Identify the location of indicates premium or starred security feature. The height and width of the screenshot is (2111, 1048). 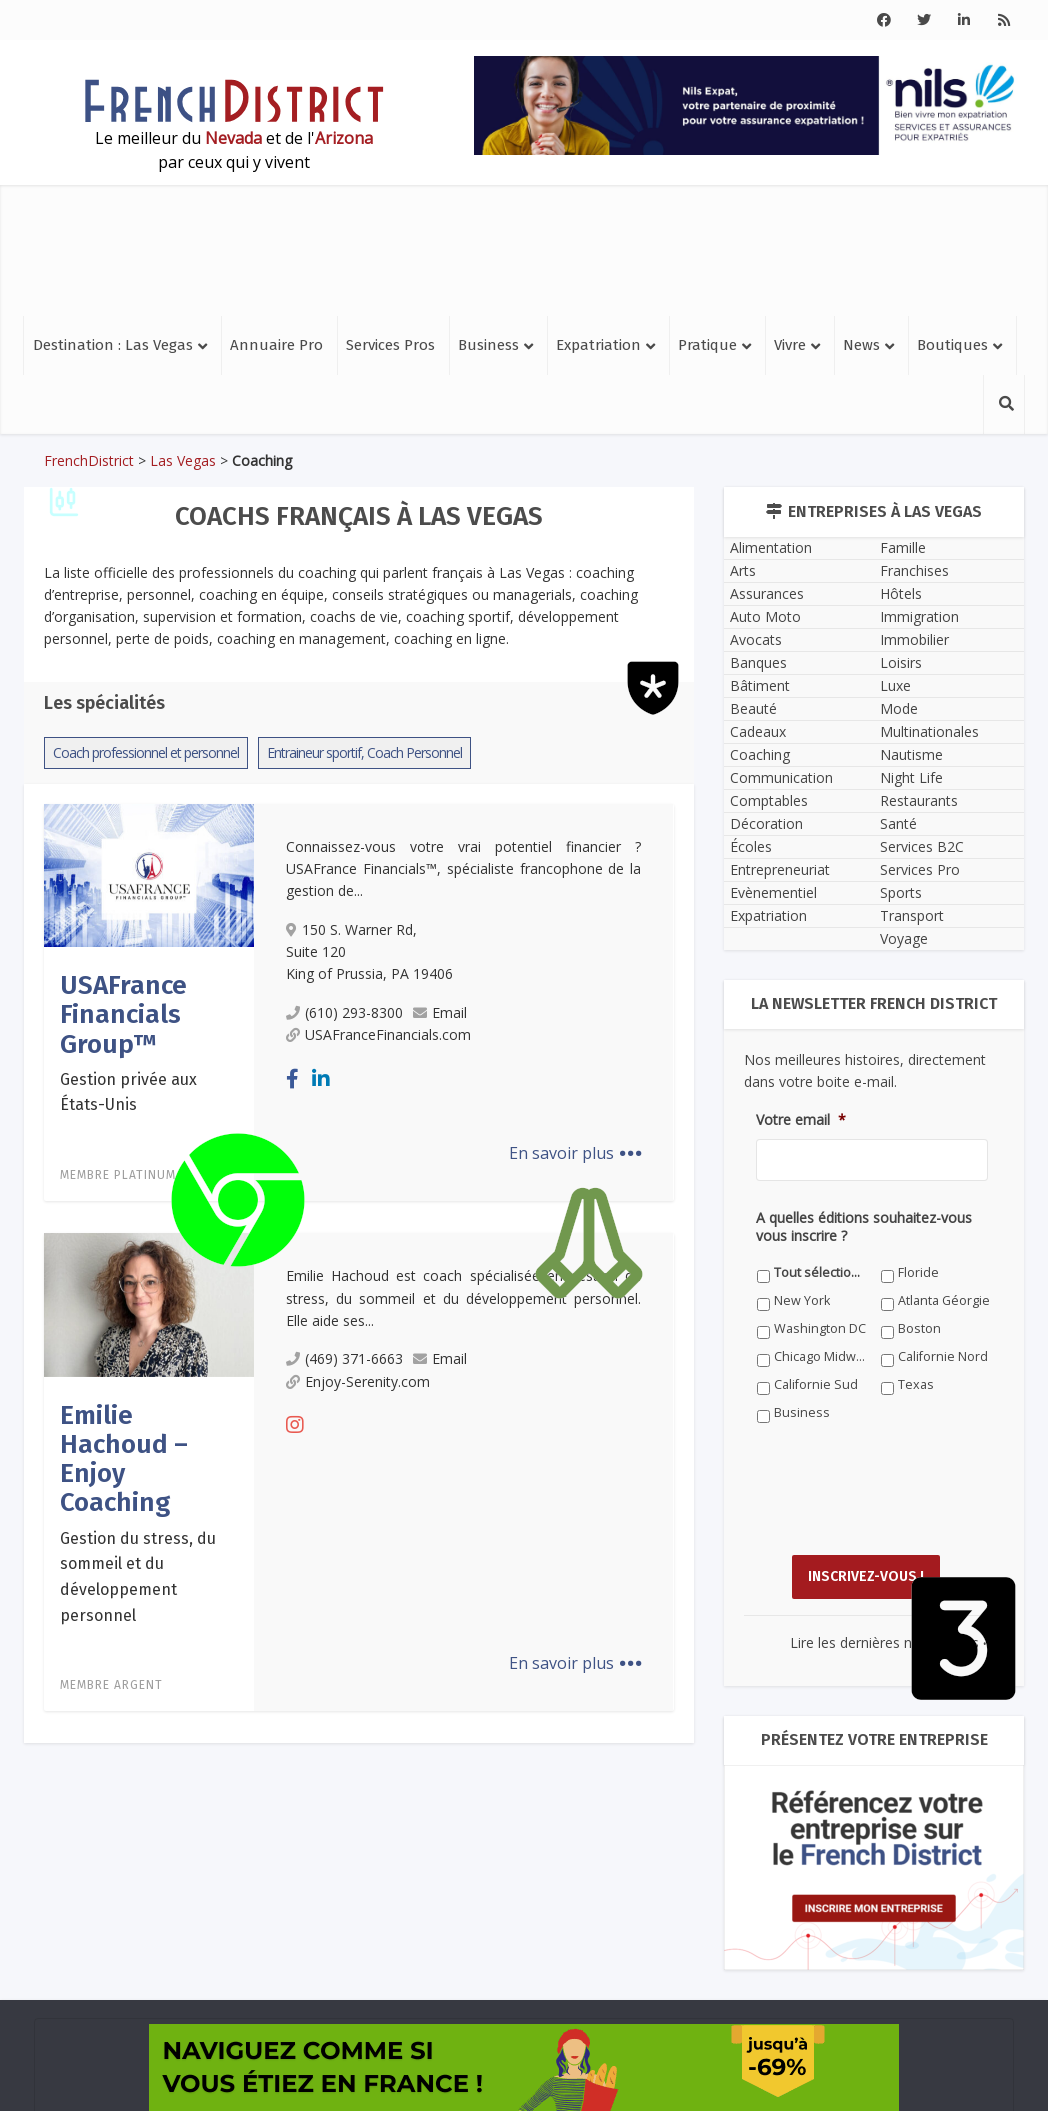
(653, 685).